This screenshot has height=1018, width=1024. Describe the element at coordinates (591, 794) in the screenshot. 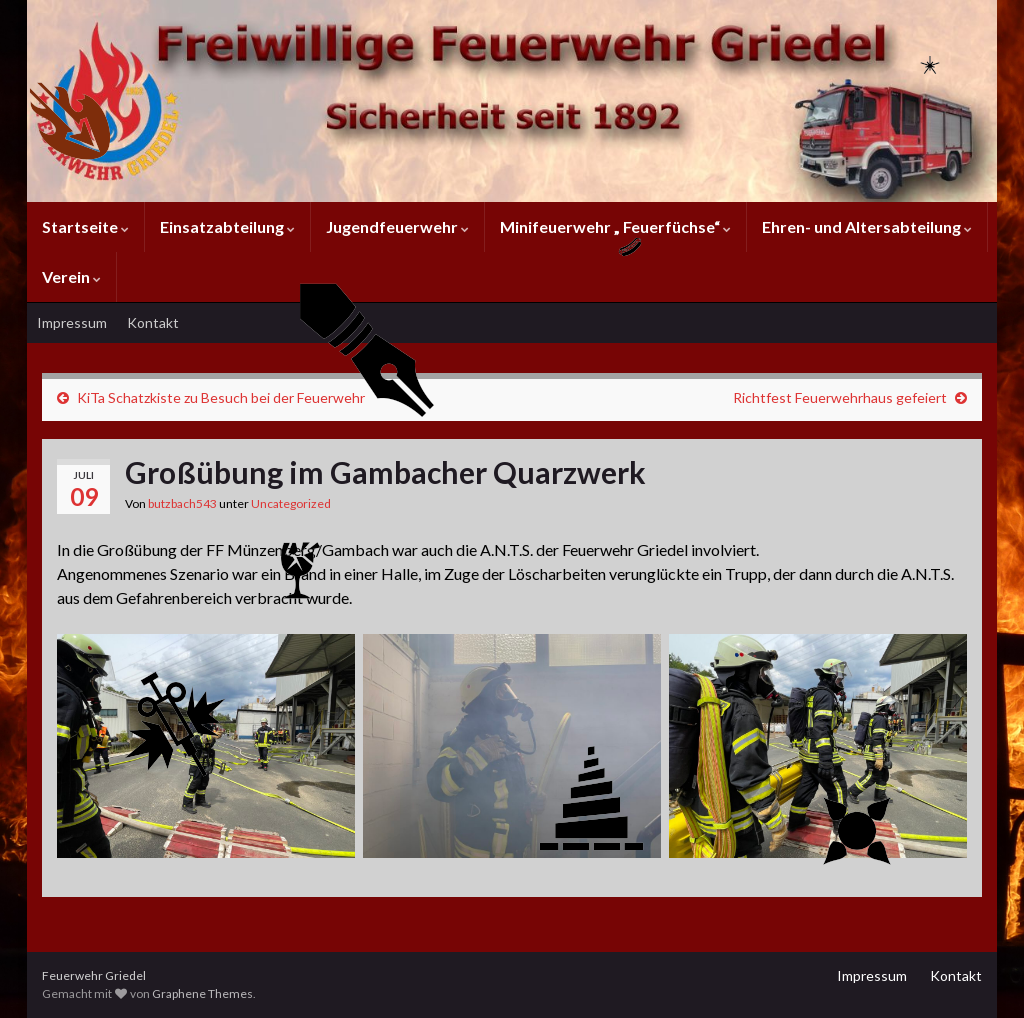

I see `view mosque or islamic religious site` at that location.